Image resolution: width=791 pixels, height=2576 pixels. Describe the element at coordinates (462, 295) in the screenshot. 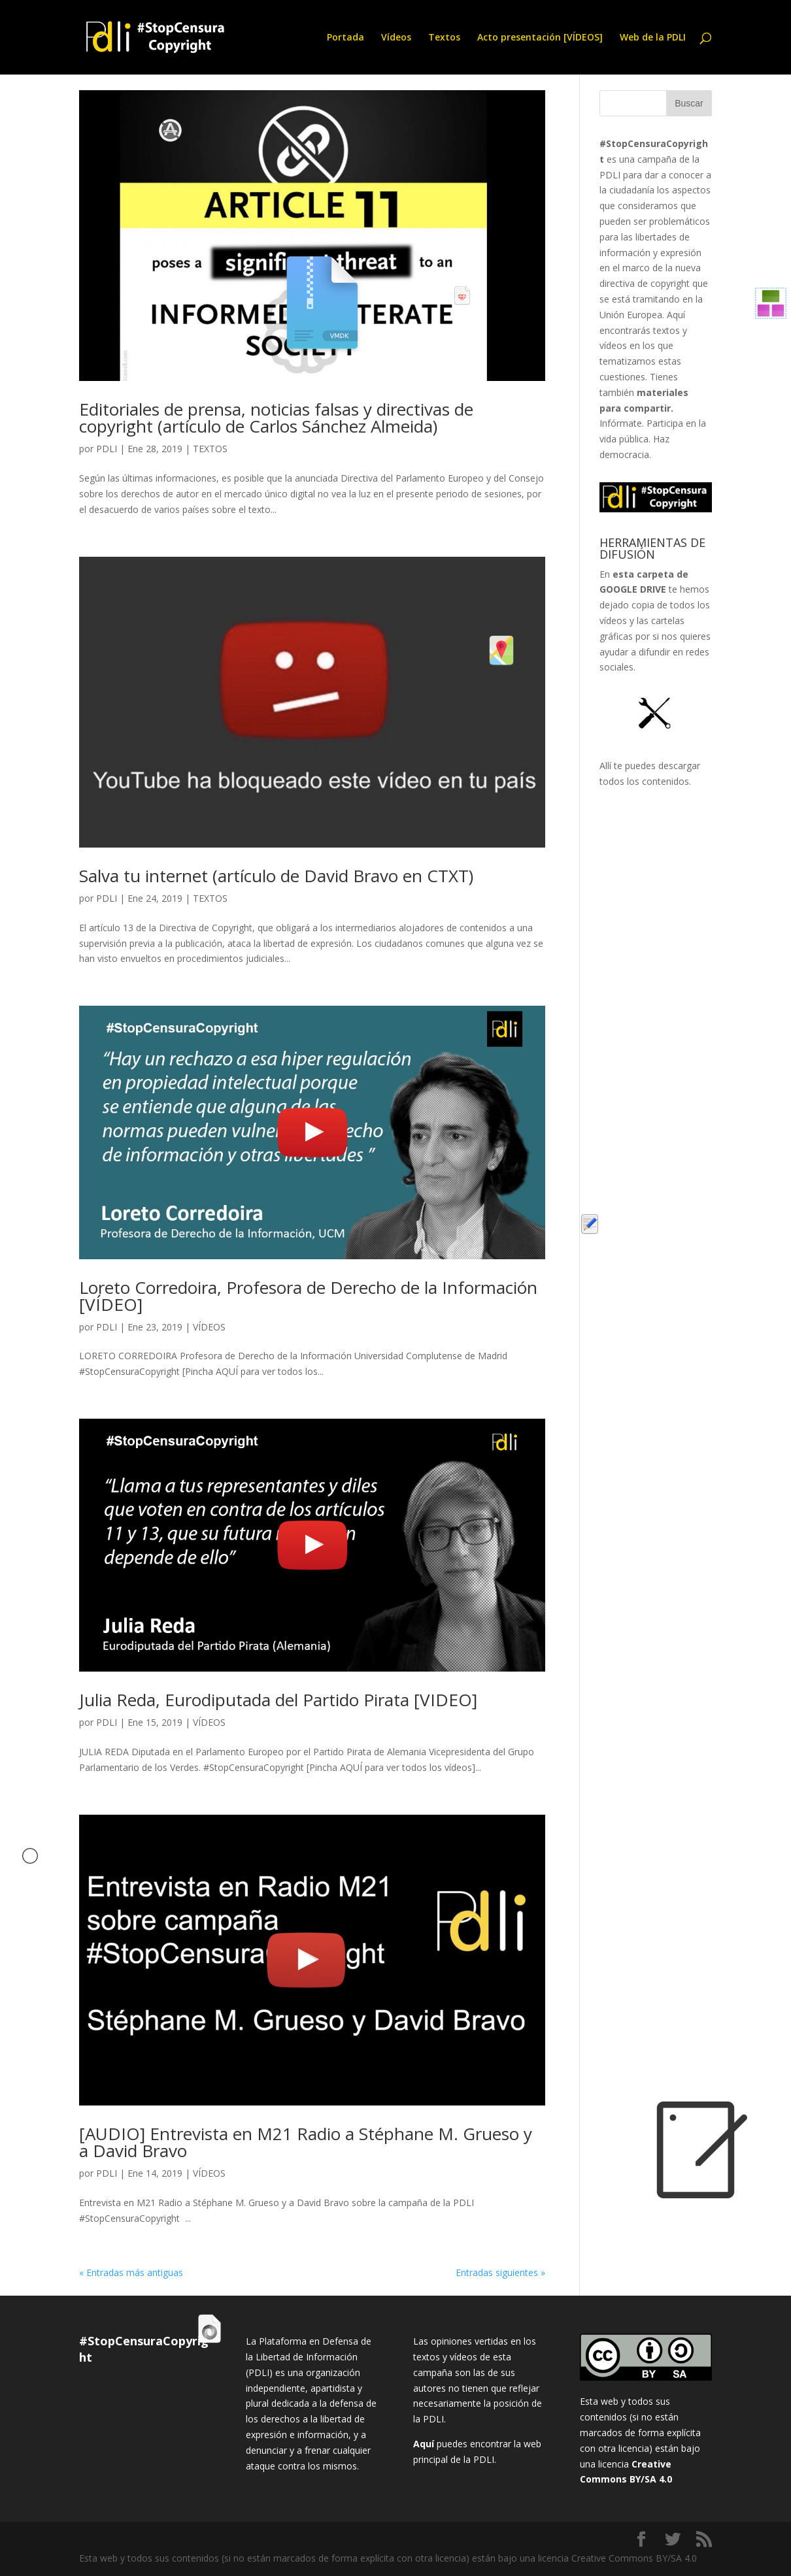

I see `a ruby programming language source file` at that location.